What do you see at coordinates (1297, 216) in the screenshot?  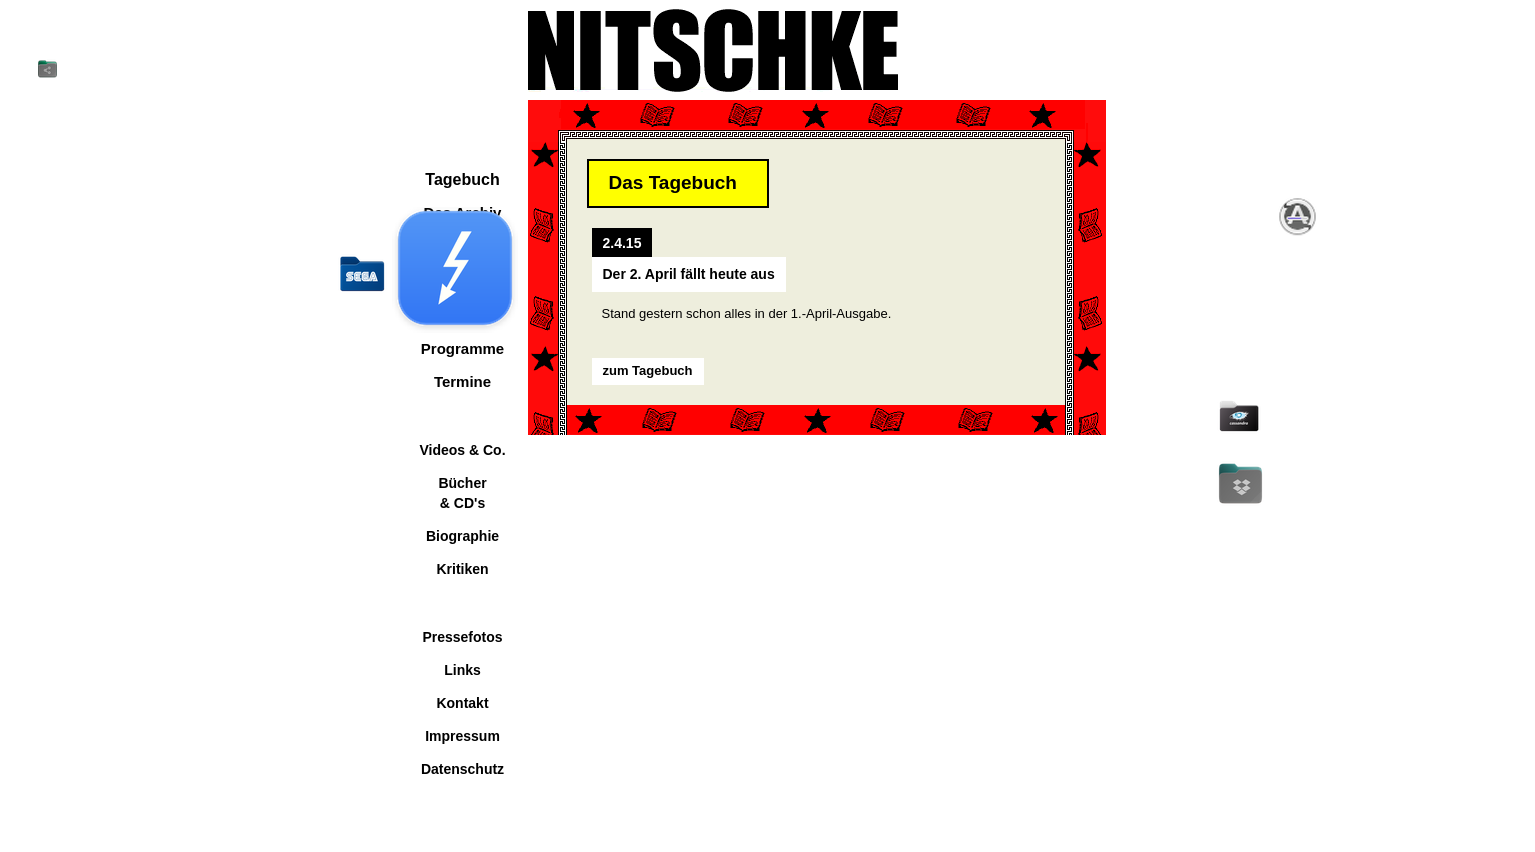 I see `check for available software updates` at bounding box center [1297, 216].